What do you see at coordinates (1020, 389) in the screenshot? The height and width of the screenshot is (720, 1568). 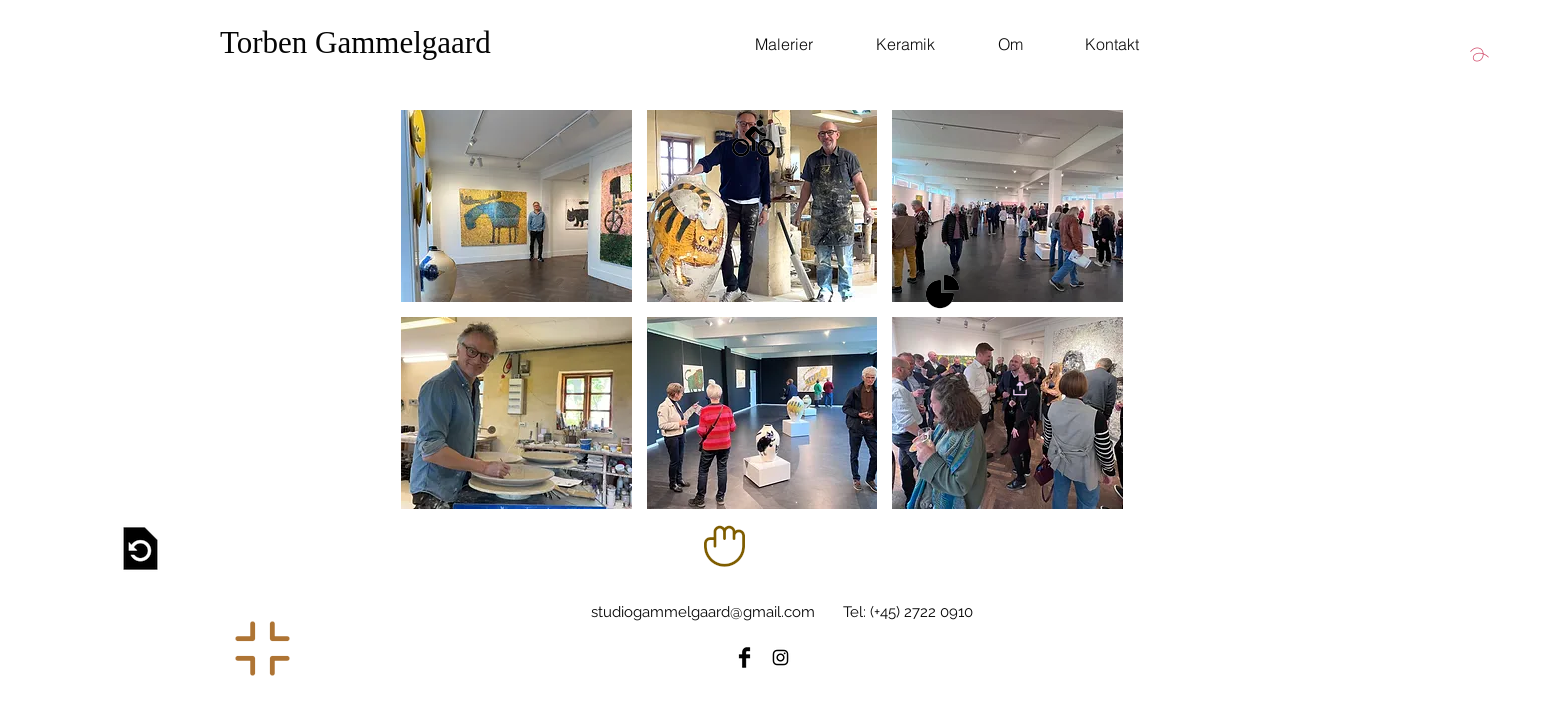 I see `upload a file or document` at bounding box center [1020, 389].